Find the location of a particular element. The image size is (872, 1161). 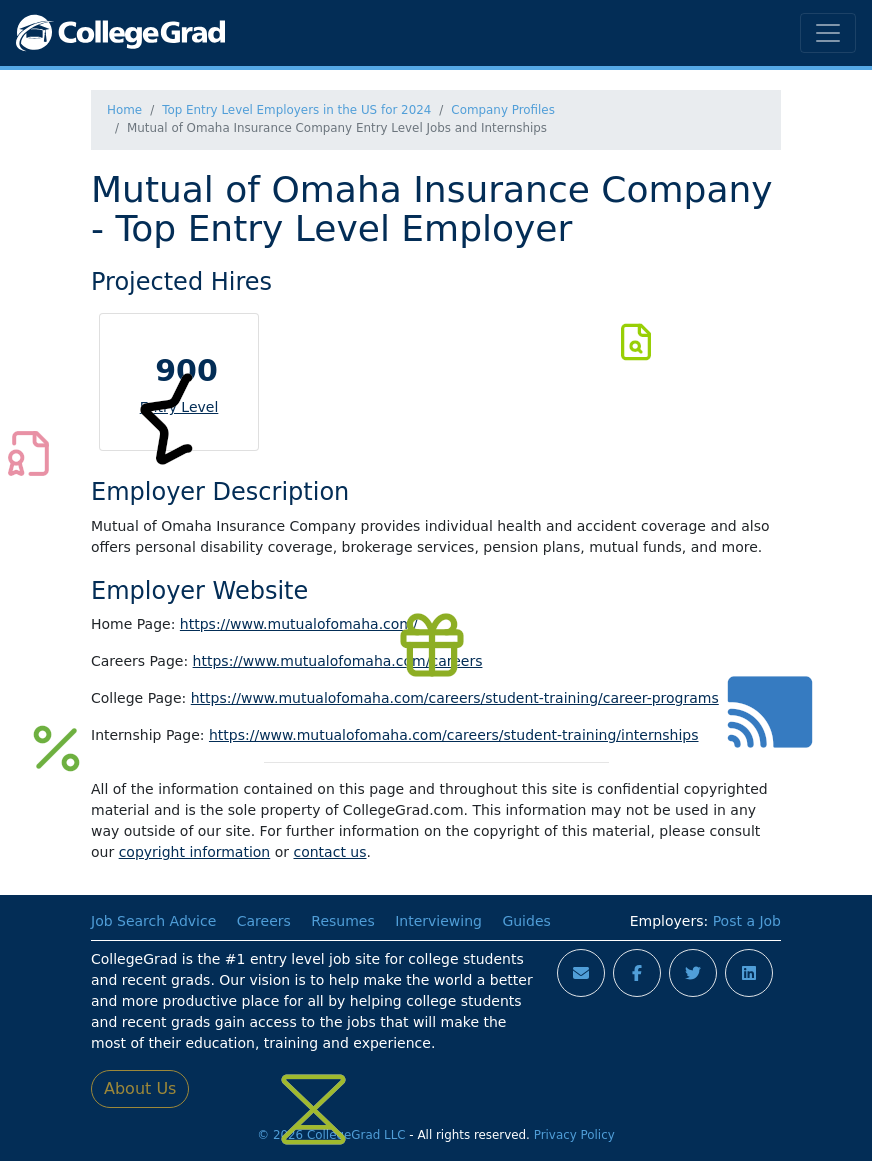

indicates time is running low or nearly expired is located at coordinates (313, 1109).